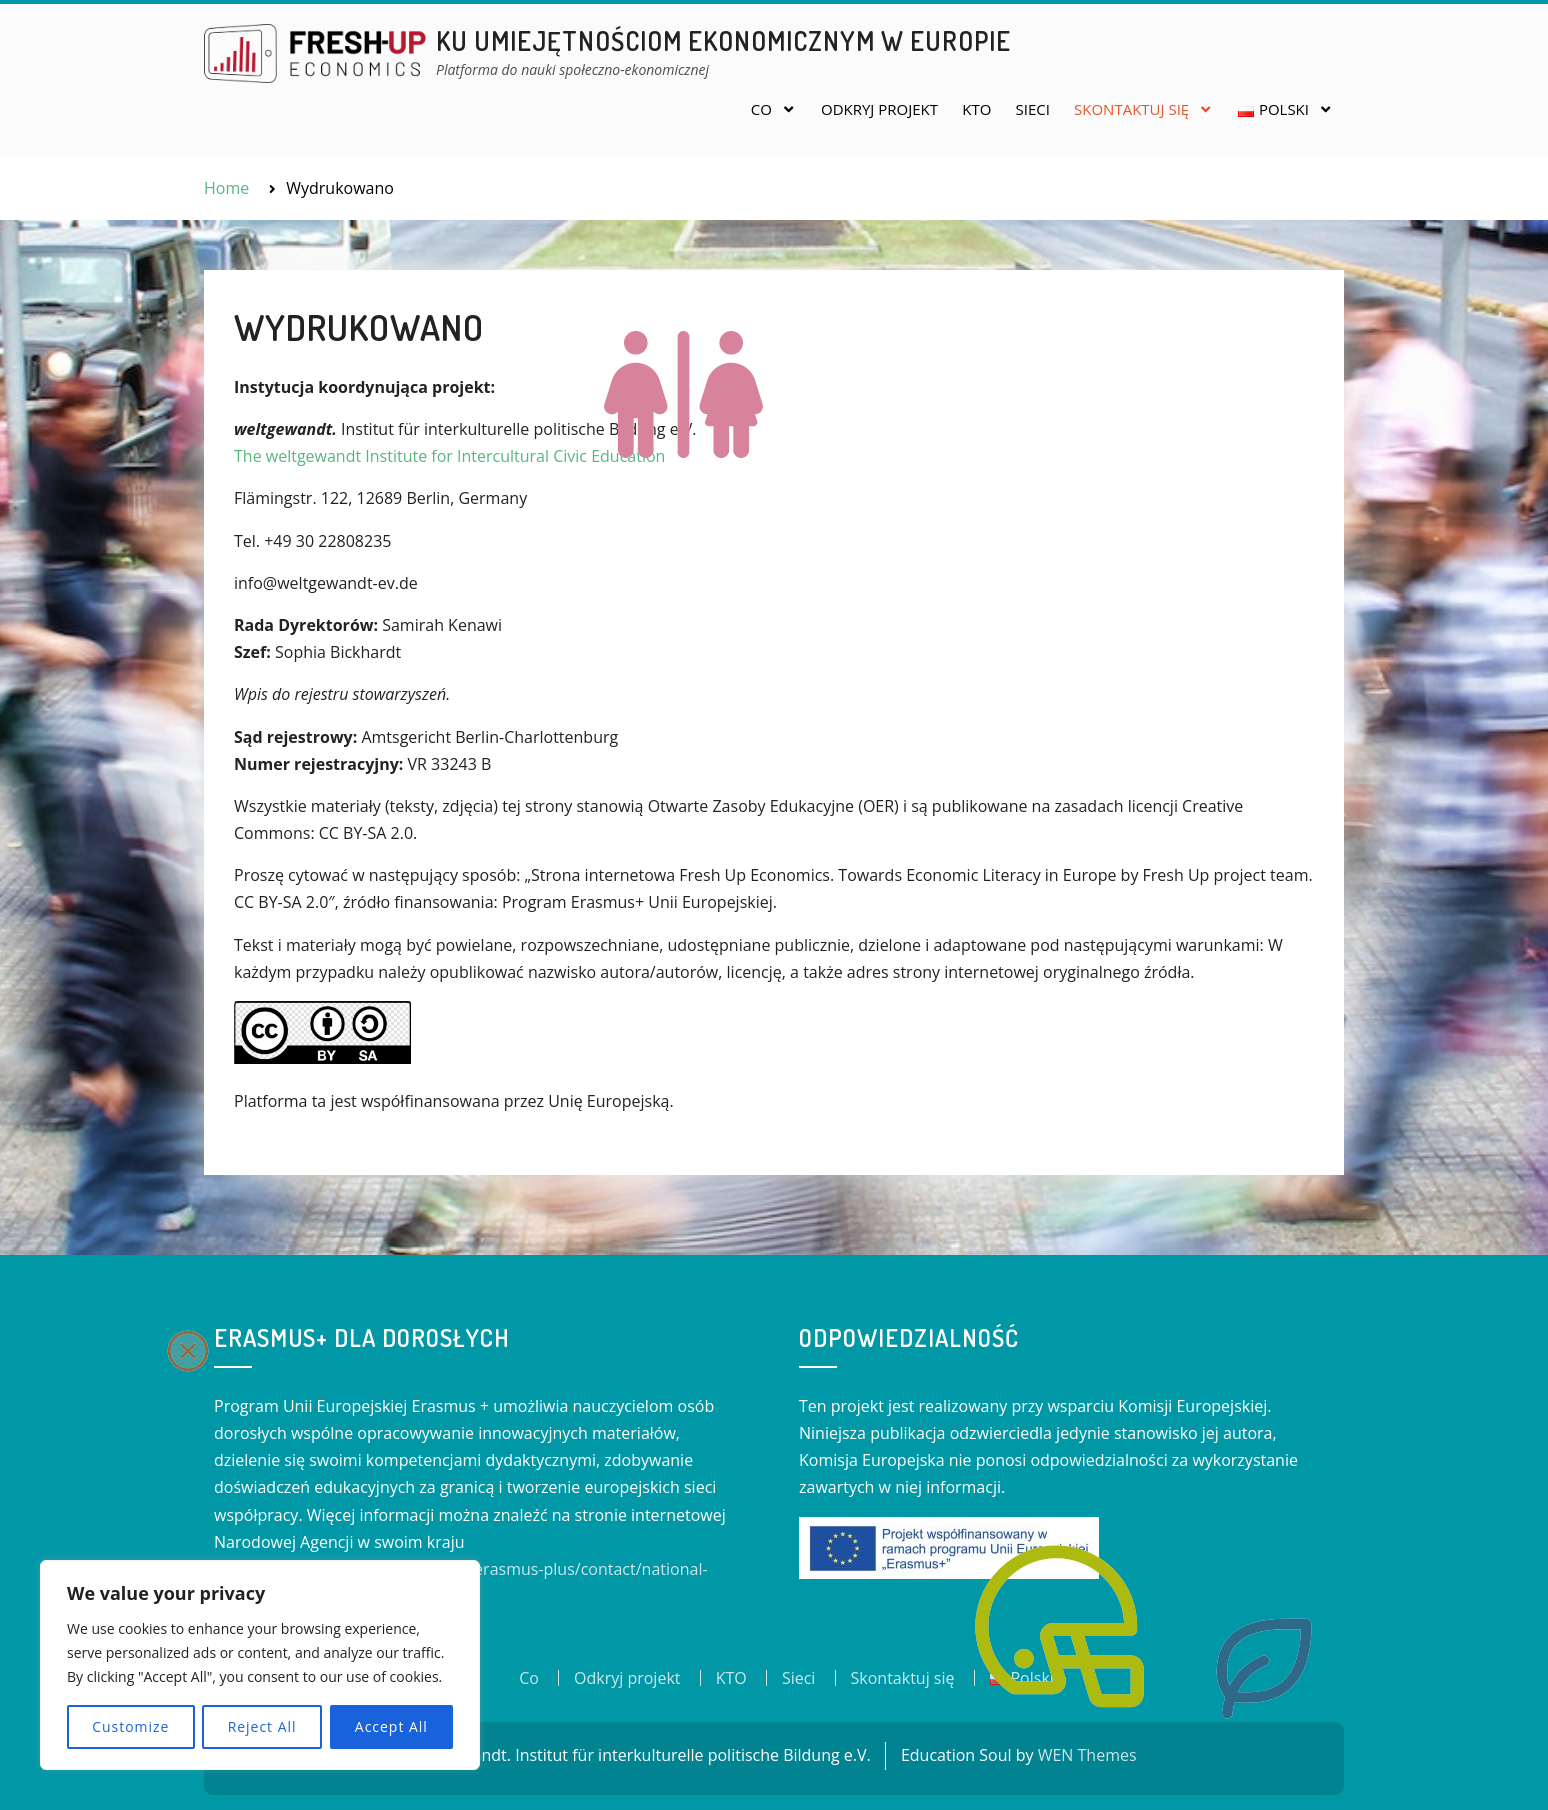 Image resolution: width=1548 pixels, height=1810 pixels. Describe the element at coordinates (188, 1351) in the screenshot. I see `close or dismiss a dialog` at that location.